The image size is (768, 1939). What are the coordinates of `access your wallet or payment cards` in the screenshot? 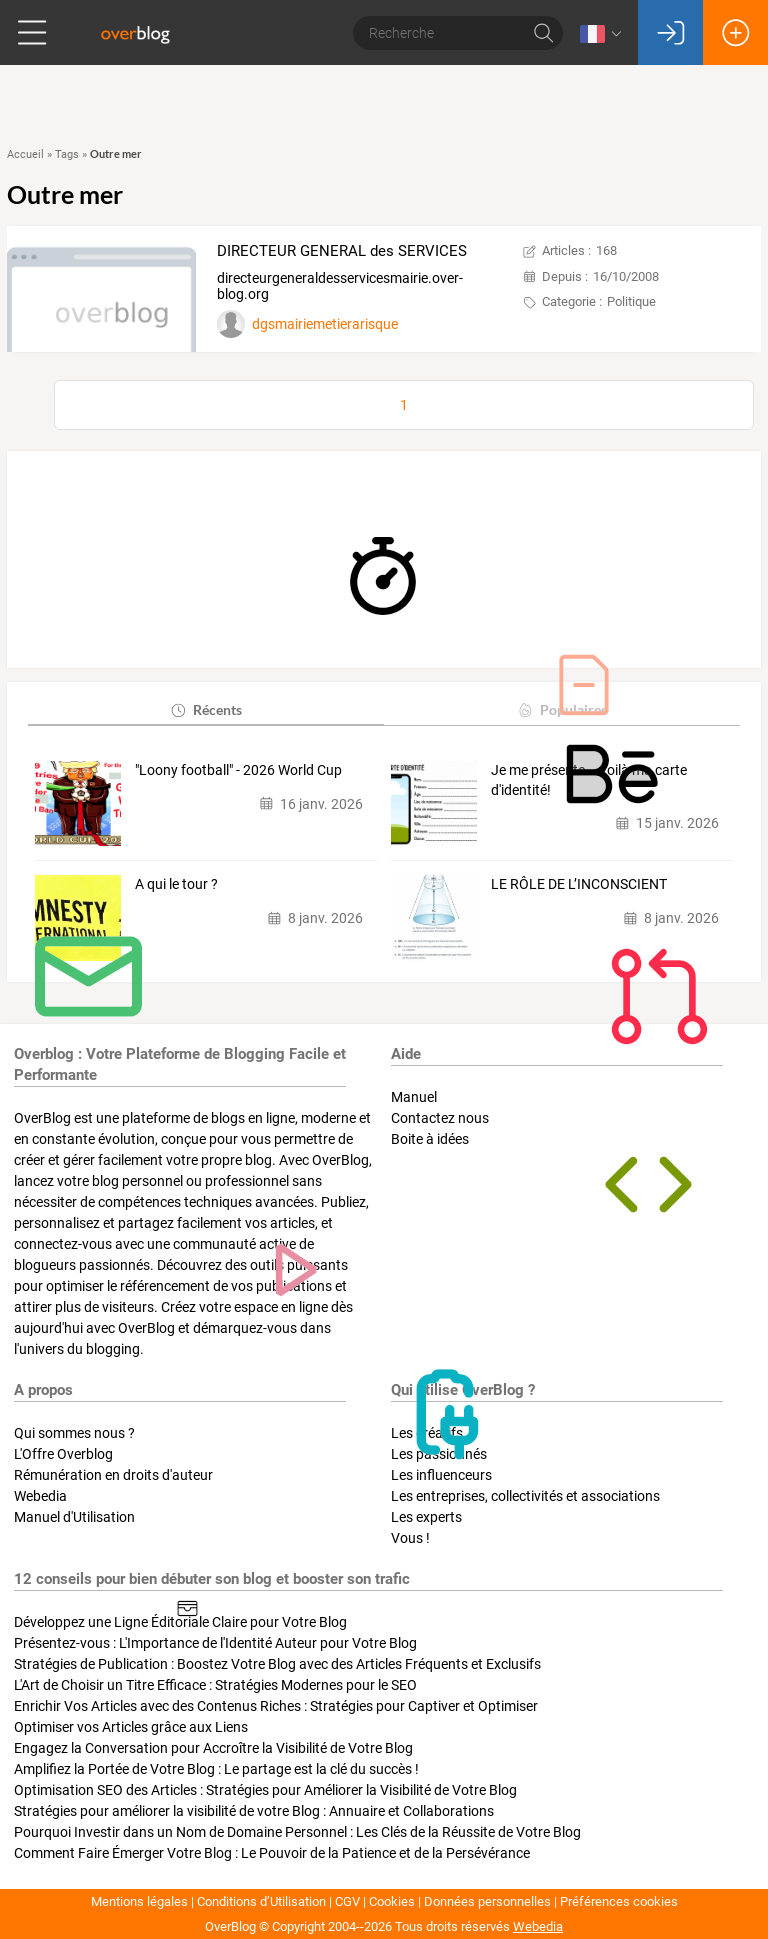 It's located at (187, 1608).